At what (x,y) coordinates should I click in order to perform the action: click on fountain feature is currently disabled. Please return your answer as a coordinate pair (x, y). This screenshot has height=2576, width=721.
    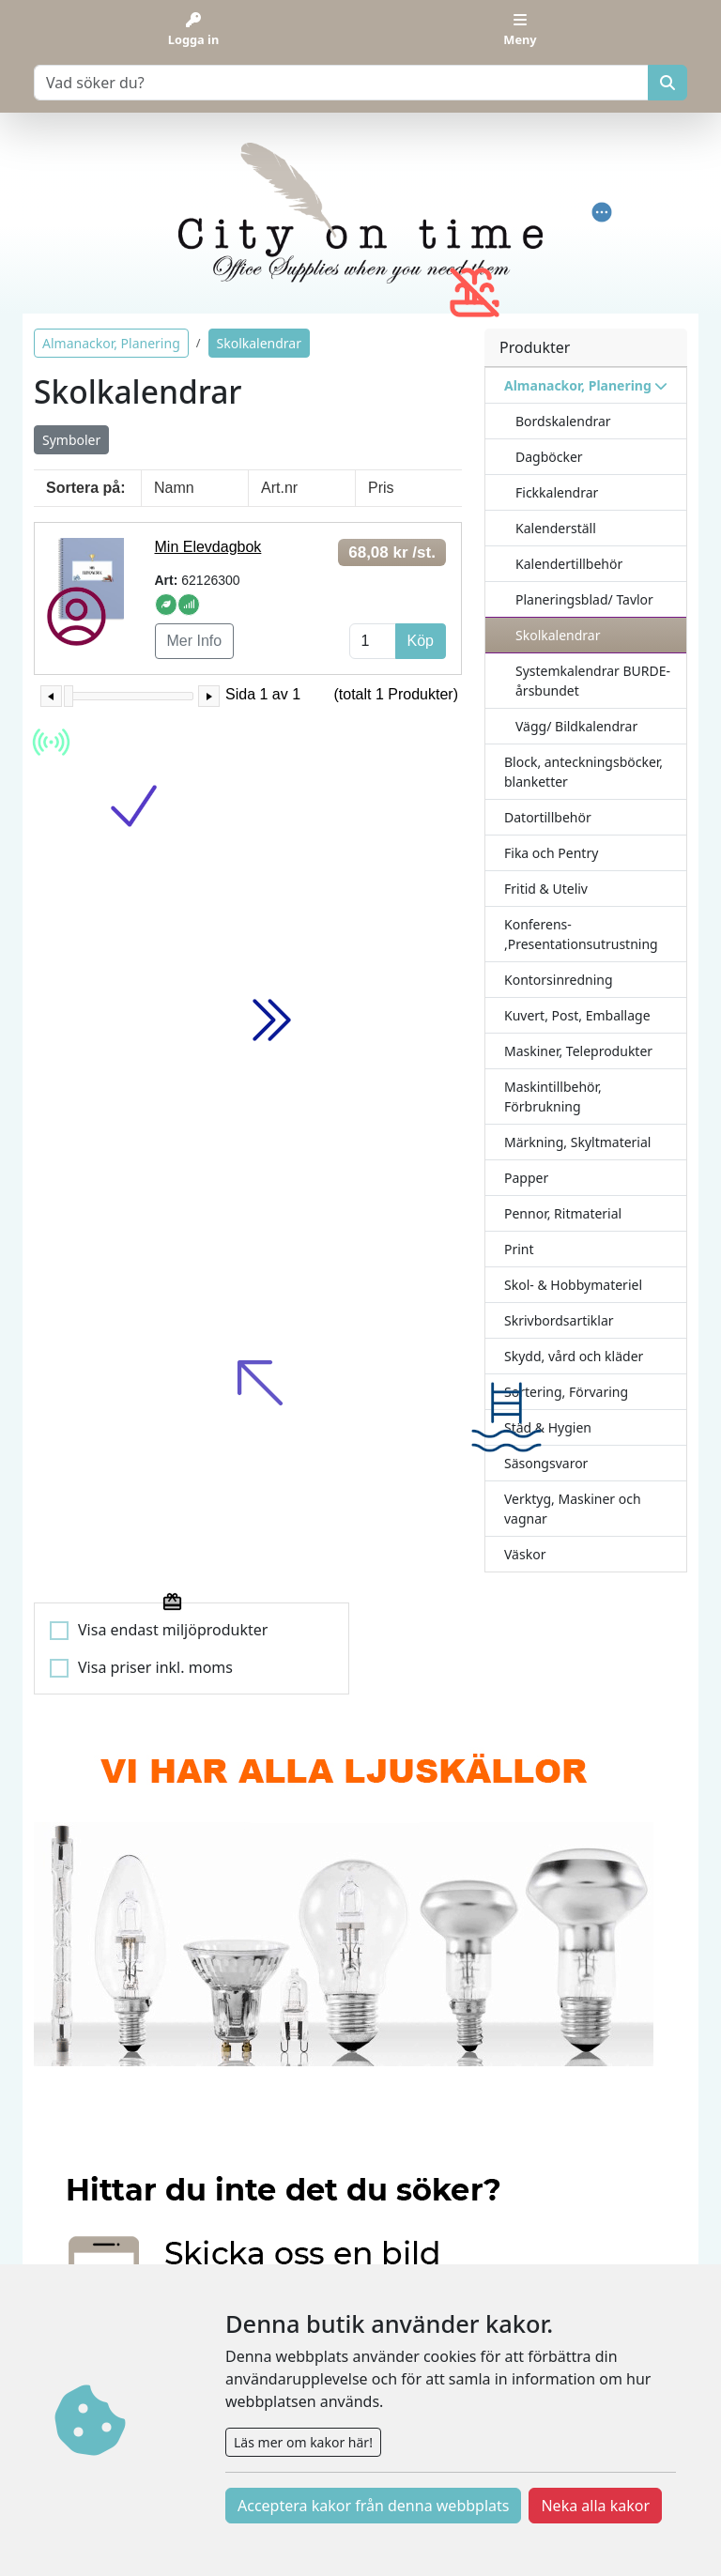
    Looking at the image, I should click on (474, 292).